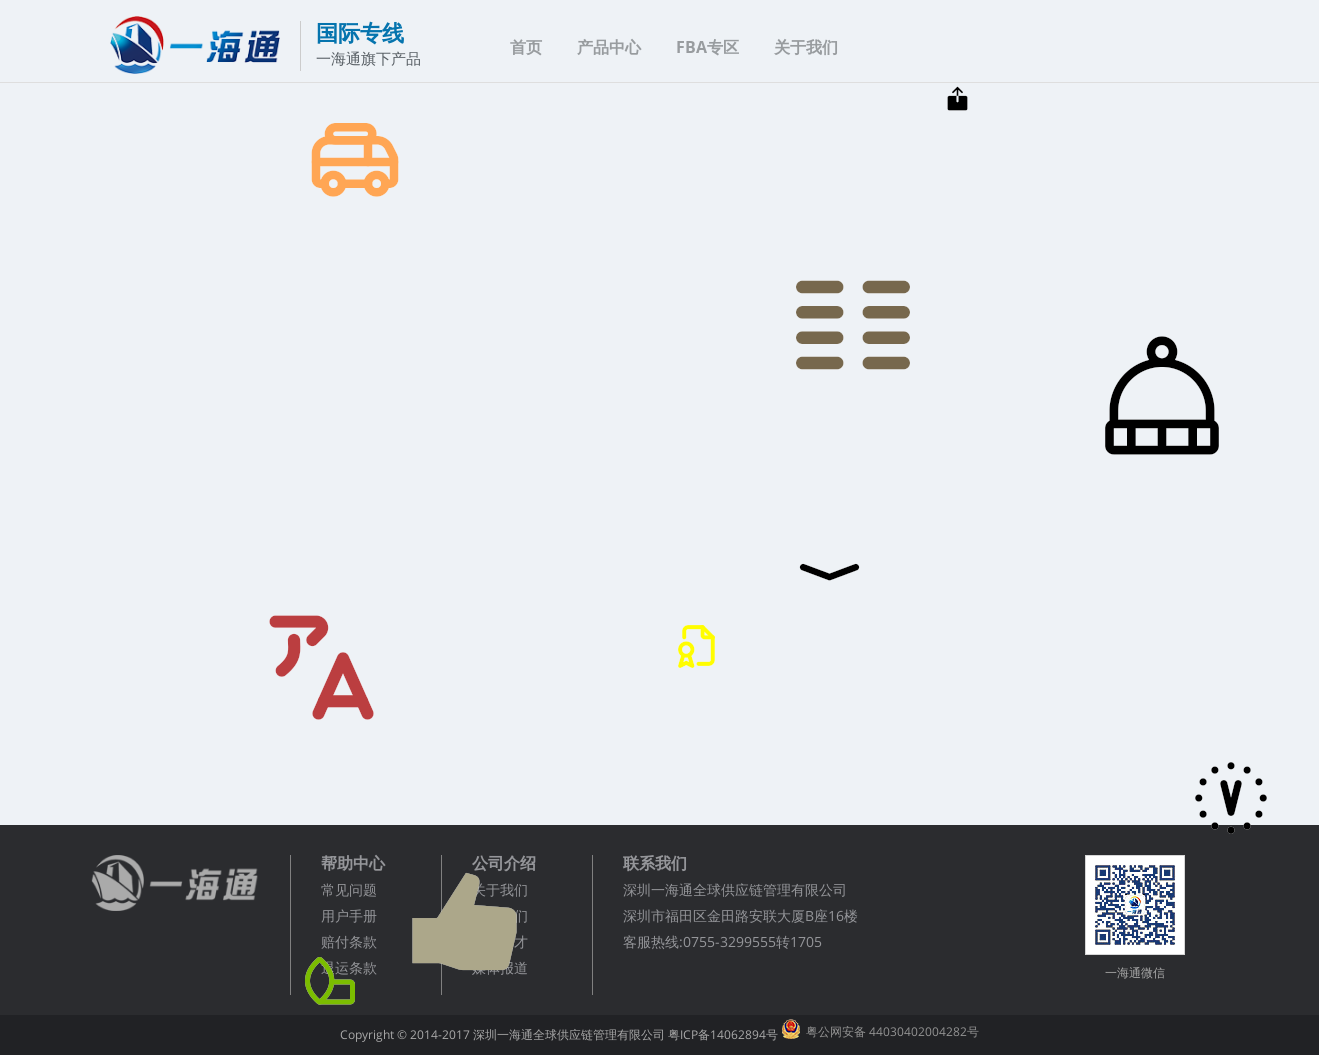 The width and height of the screenshot is (1319, 1055). I want to click on export or upload a file, so click(957, 99).